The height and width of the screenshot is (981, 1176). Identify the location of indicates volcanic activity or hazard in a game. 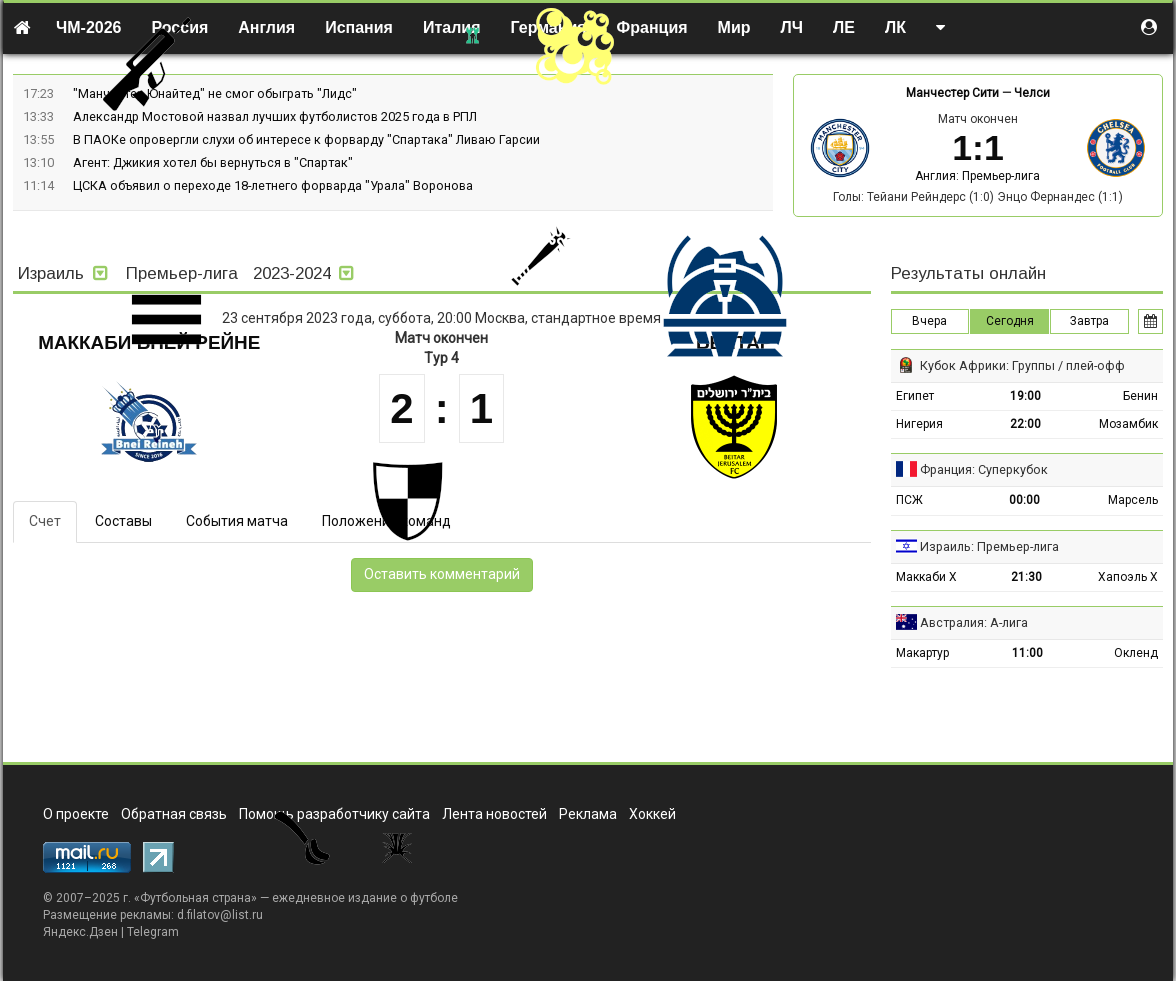
(397, 848).